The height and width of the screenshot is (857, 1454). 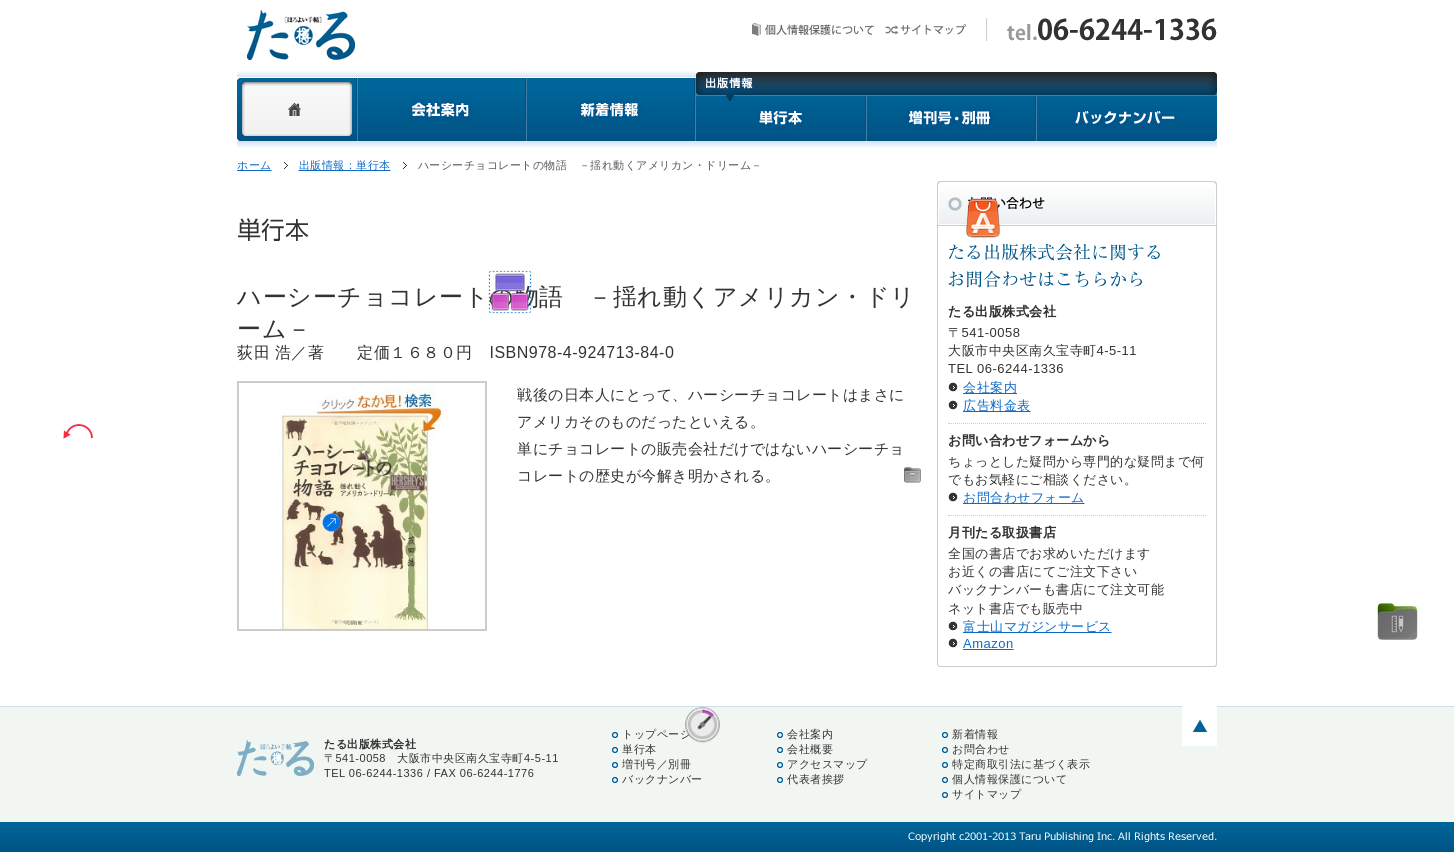 I want to click on launch sysprof system profiler, so click(x=702, y=724).